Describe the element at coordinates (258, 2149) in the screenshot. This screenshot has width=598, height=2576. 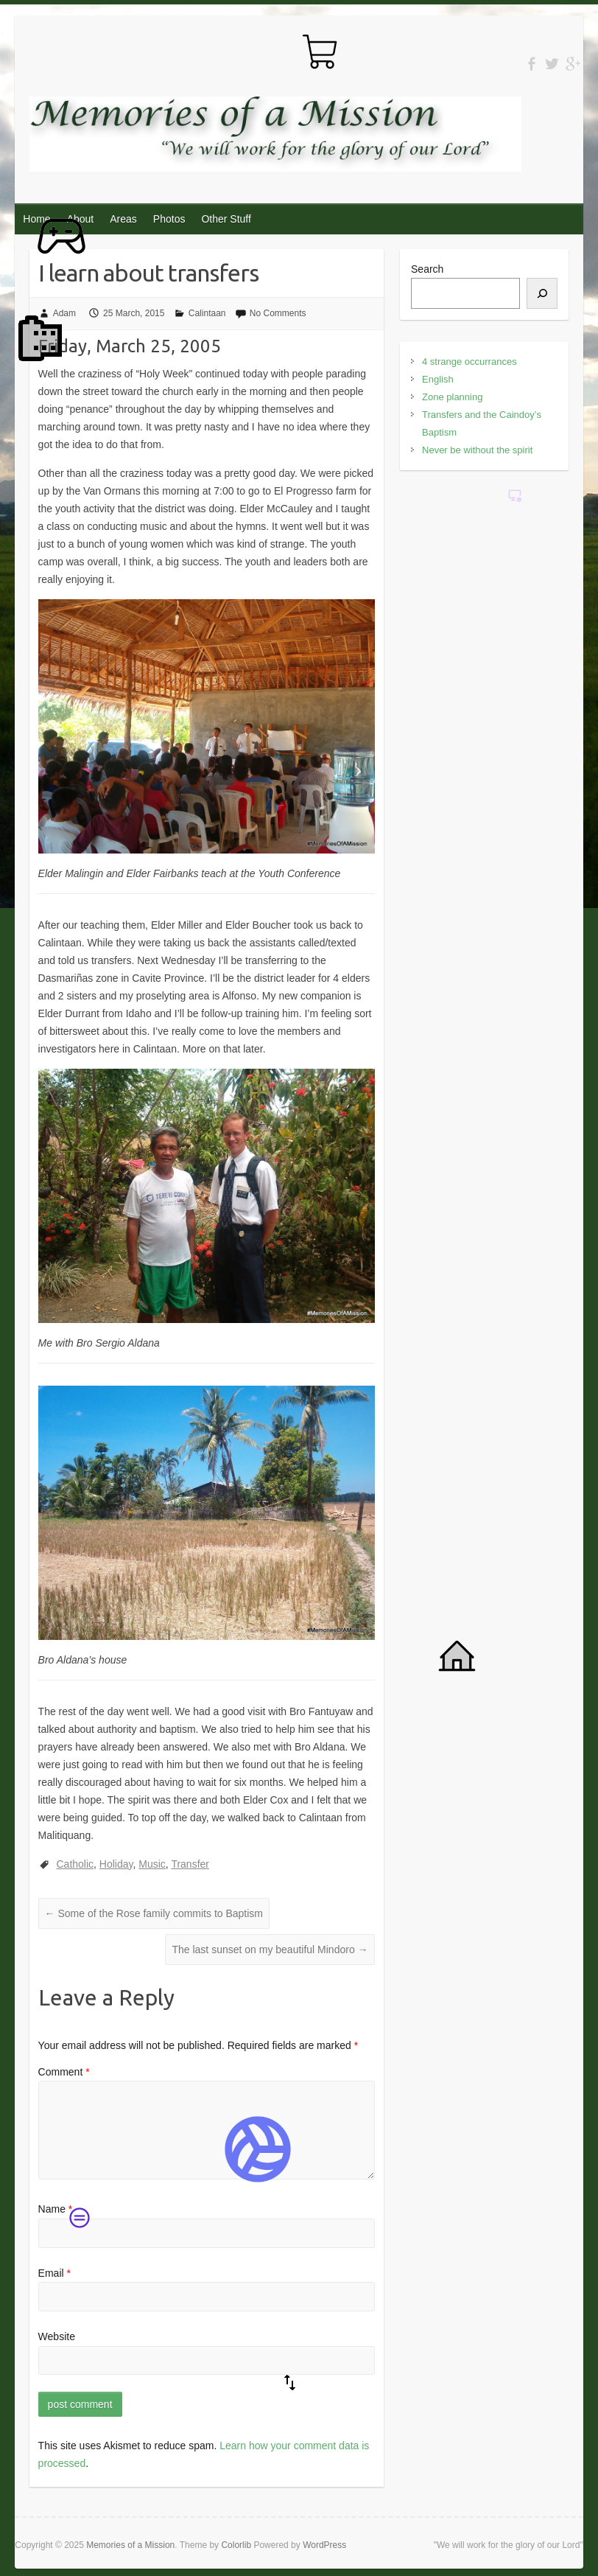
I see `access volleyball or beach sports content` at that location.